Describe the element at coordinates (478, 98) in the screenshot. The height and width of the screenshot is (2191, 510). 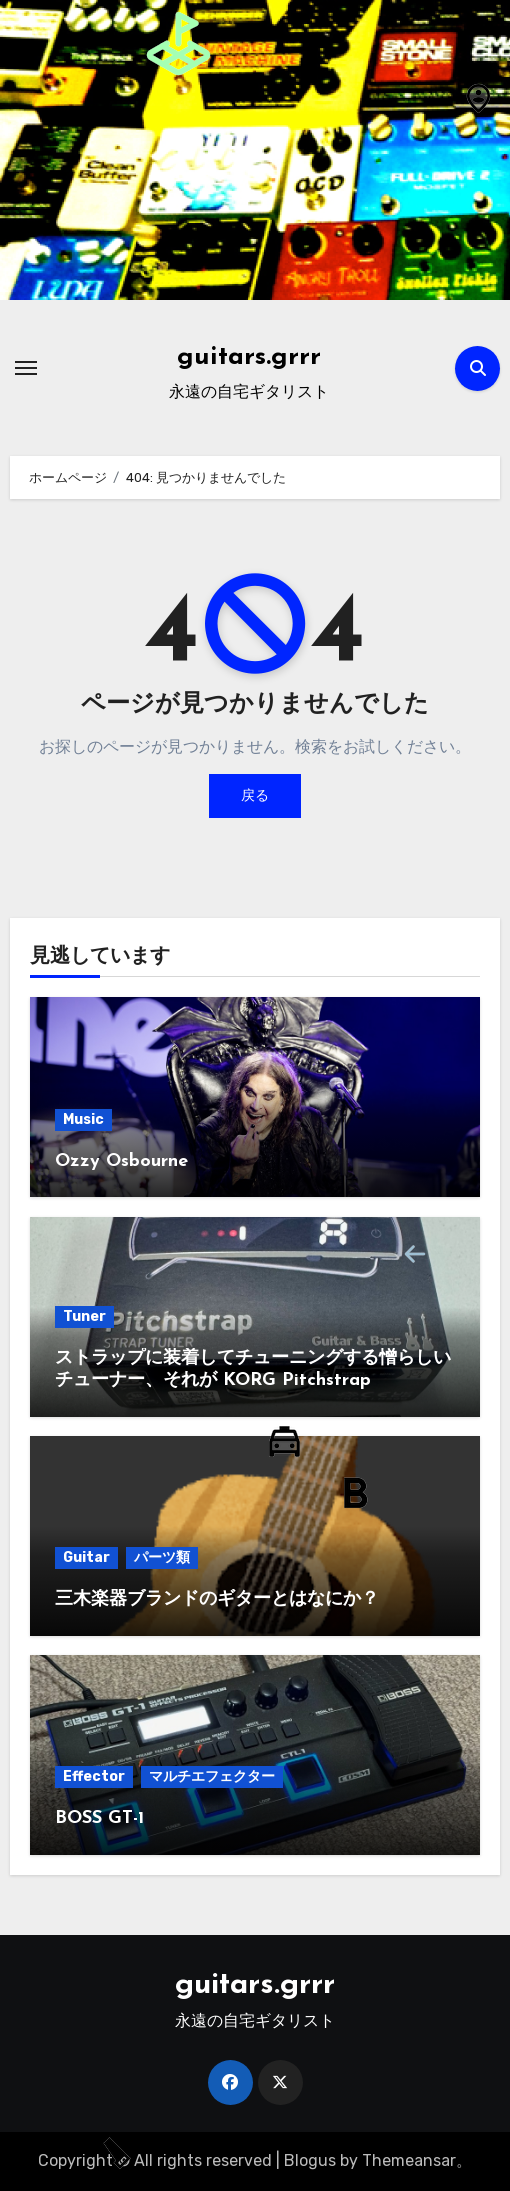
I see `view a person's location on the map` at that location.